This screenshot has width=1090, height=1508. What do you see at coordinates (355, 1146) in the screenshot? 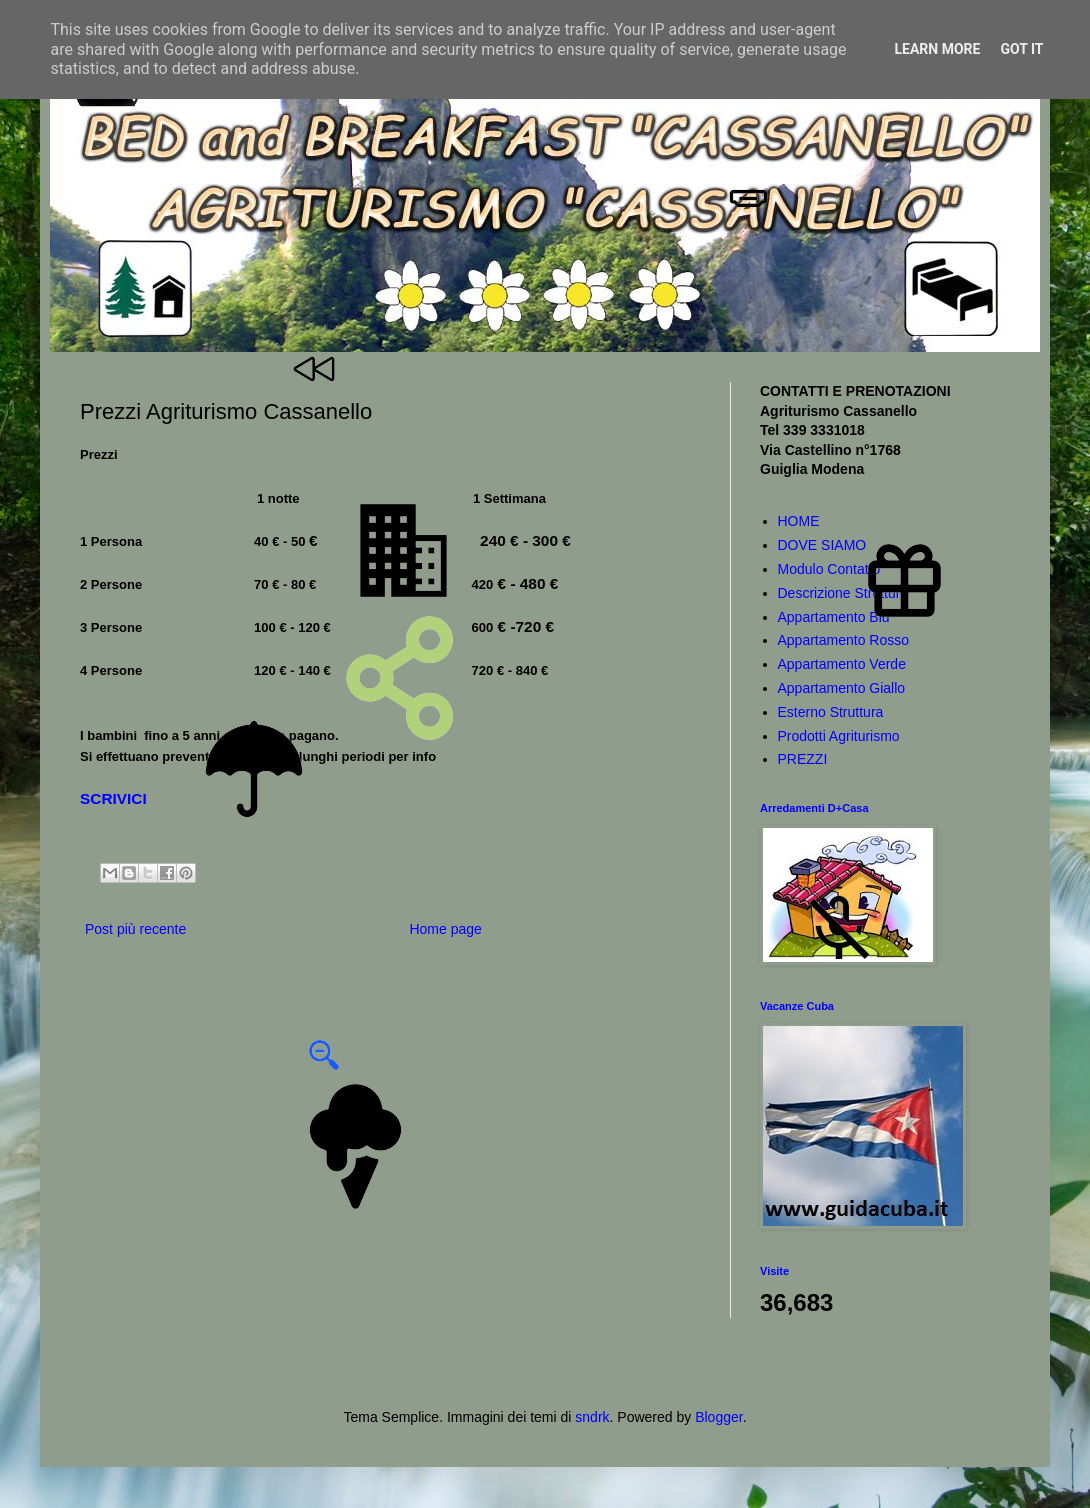
I see `browse desserts or sweet treats` at bounding box center [355, 1146].